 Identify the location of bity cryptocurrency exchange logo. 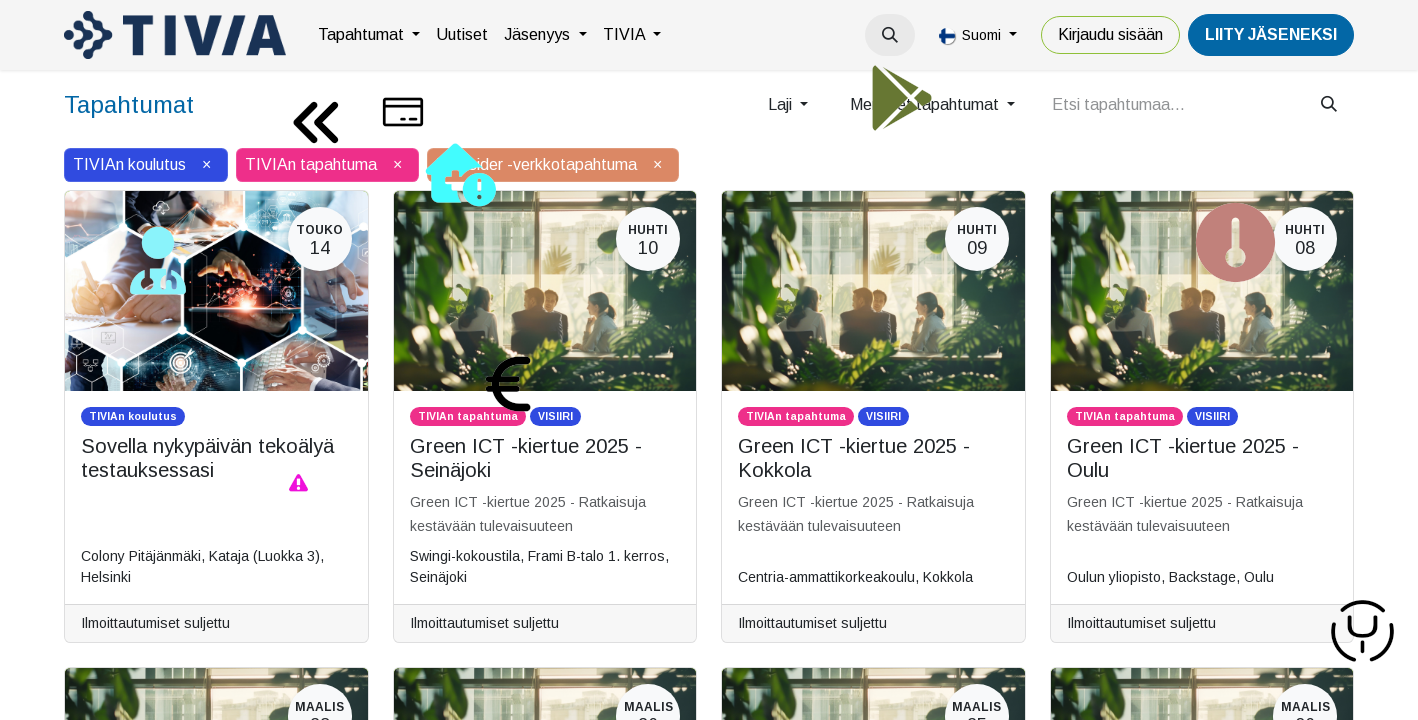
(1362, 632).